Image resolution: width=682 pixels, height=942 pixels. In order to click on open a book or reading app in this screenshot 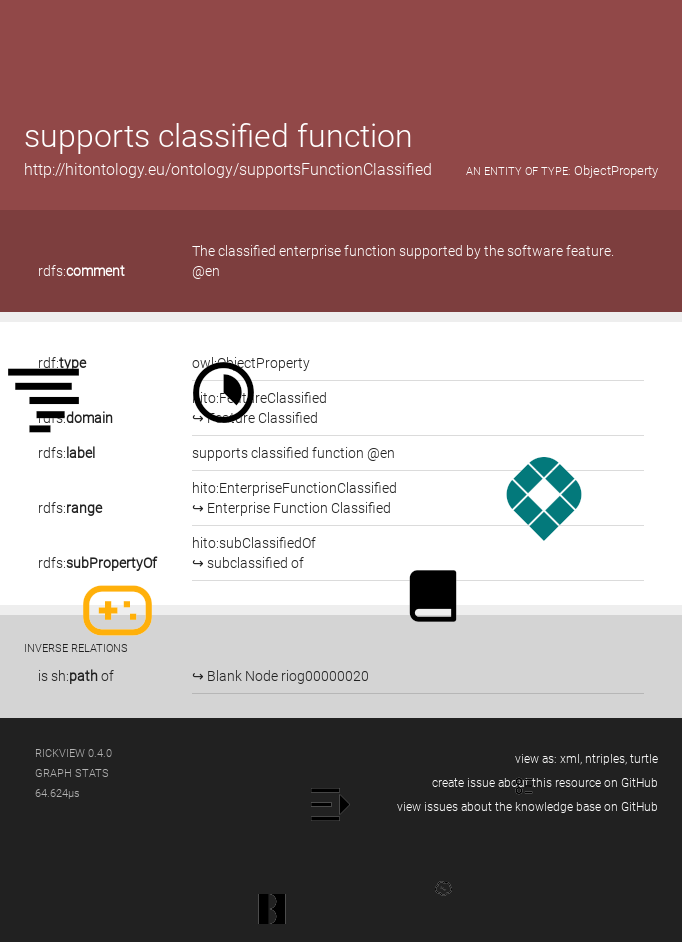, I will do `click(433, 596)`.